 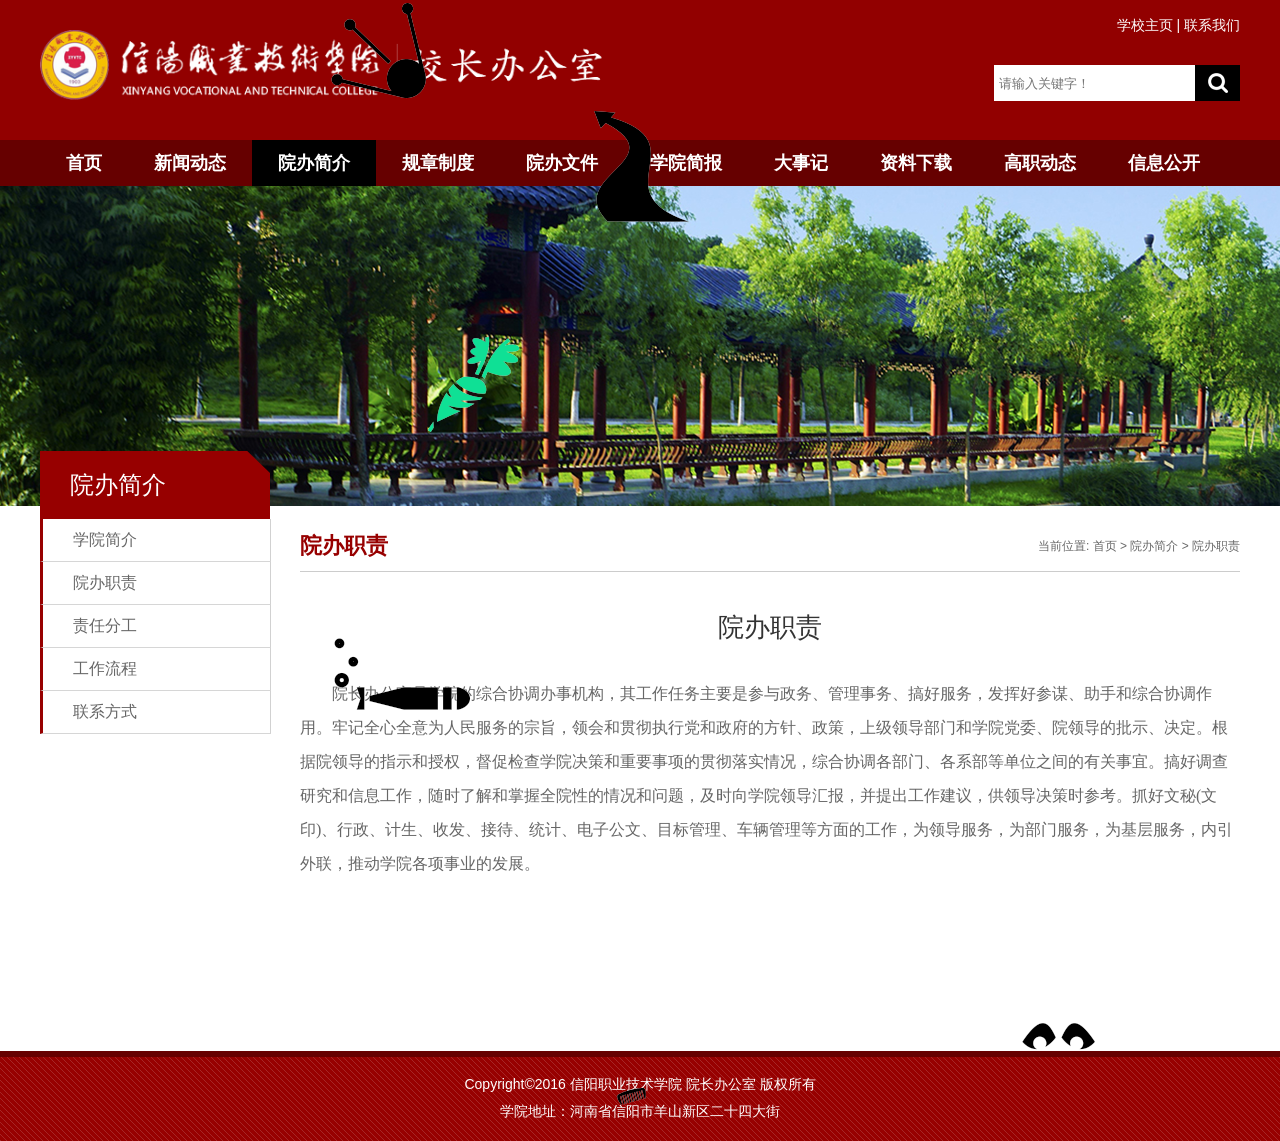 I want to click on launch torpedo attack in naval combat game, so click(x=401, y=698).